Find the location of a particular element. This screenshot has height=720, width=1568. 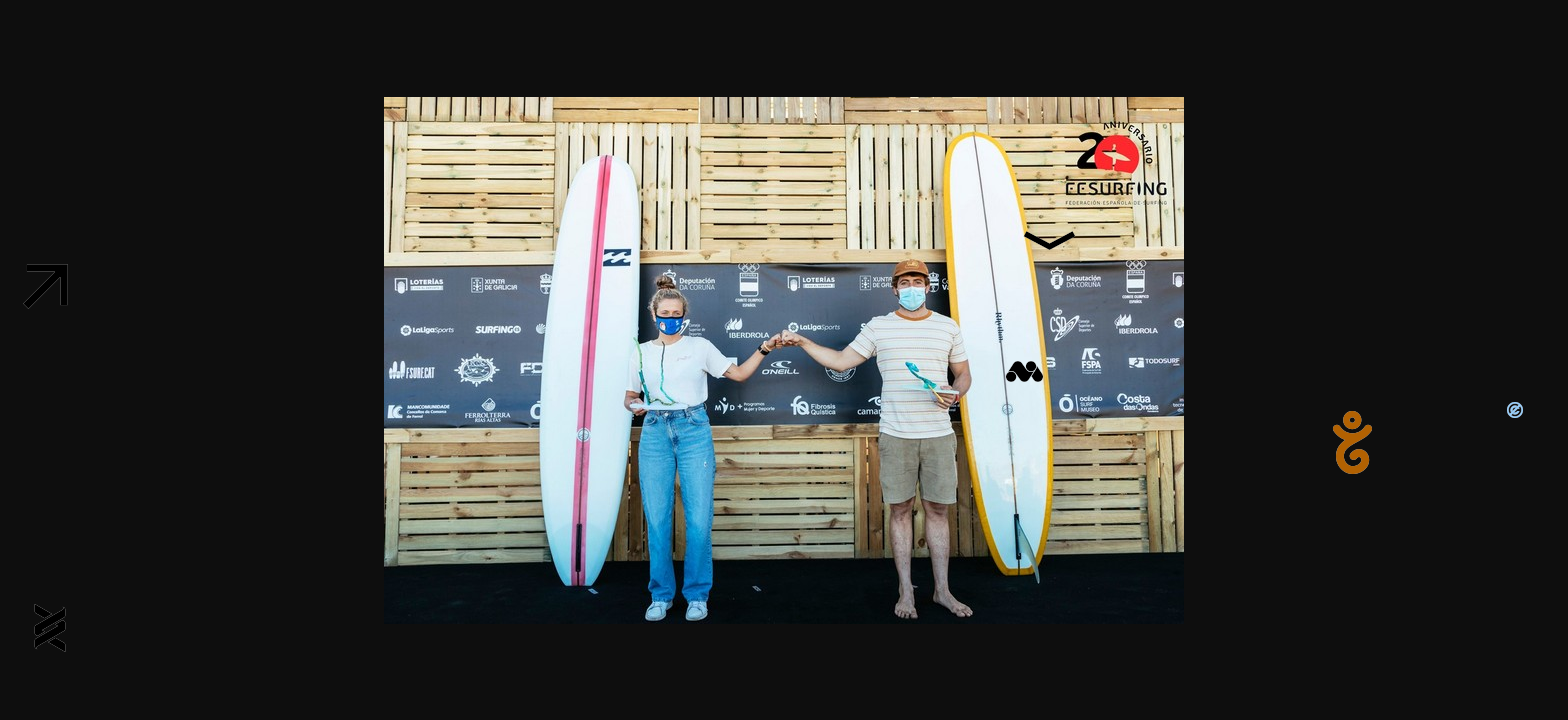

open matomo analytics dashboard is located at coordinates (1024, 371).